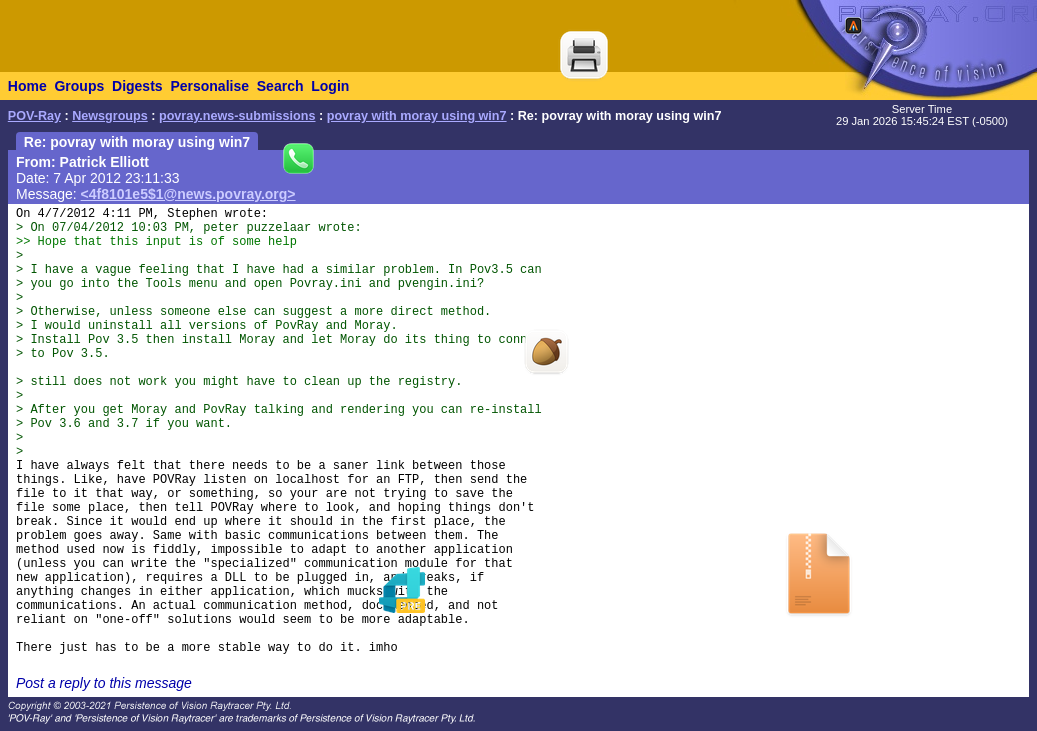 Image resolution: width=1037 pixels, height=731 pixels. Describe the element at coordinates (819, 575) in the screenshot. I see `a compressed or archived file package` at that location.